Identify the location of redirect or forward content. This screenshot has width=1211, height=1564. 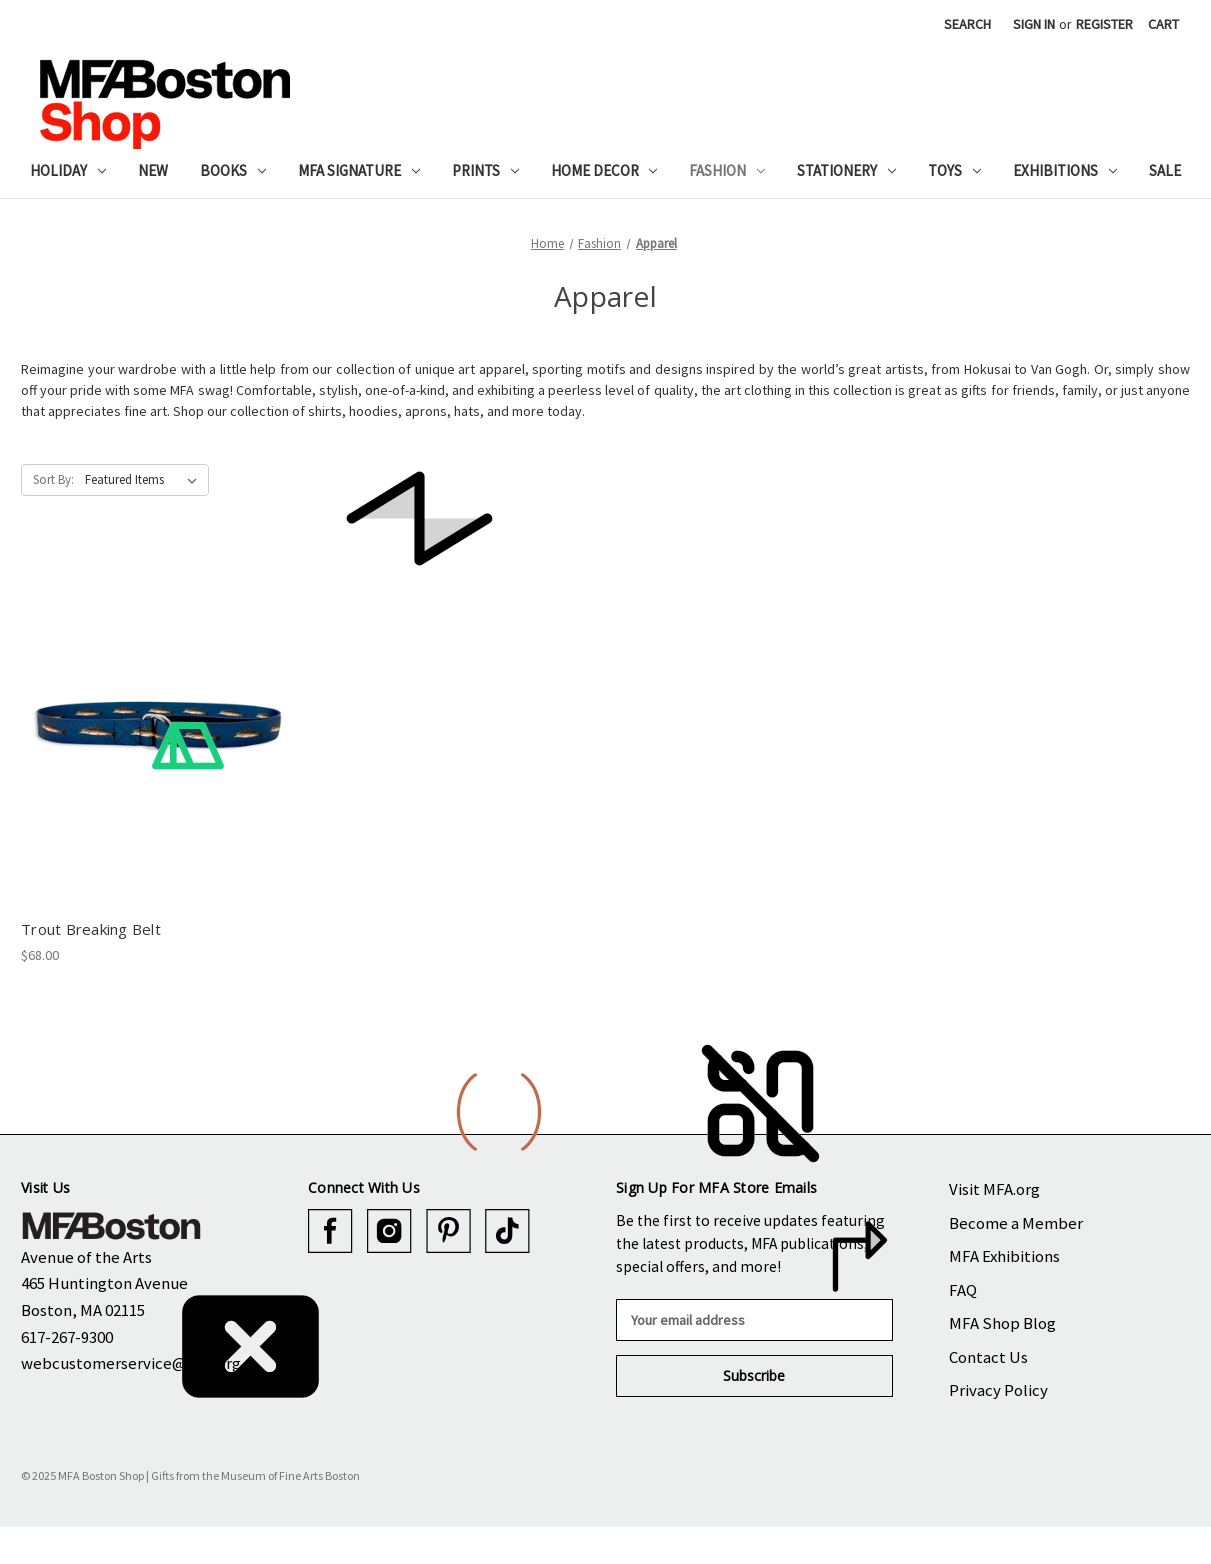
(854, 1256).